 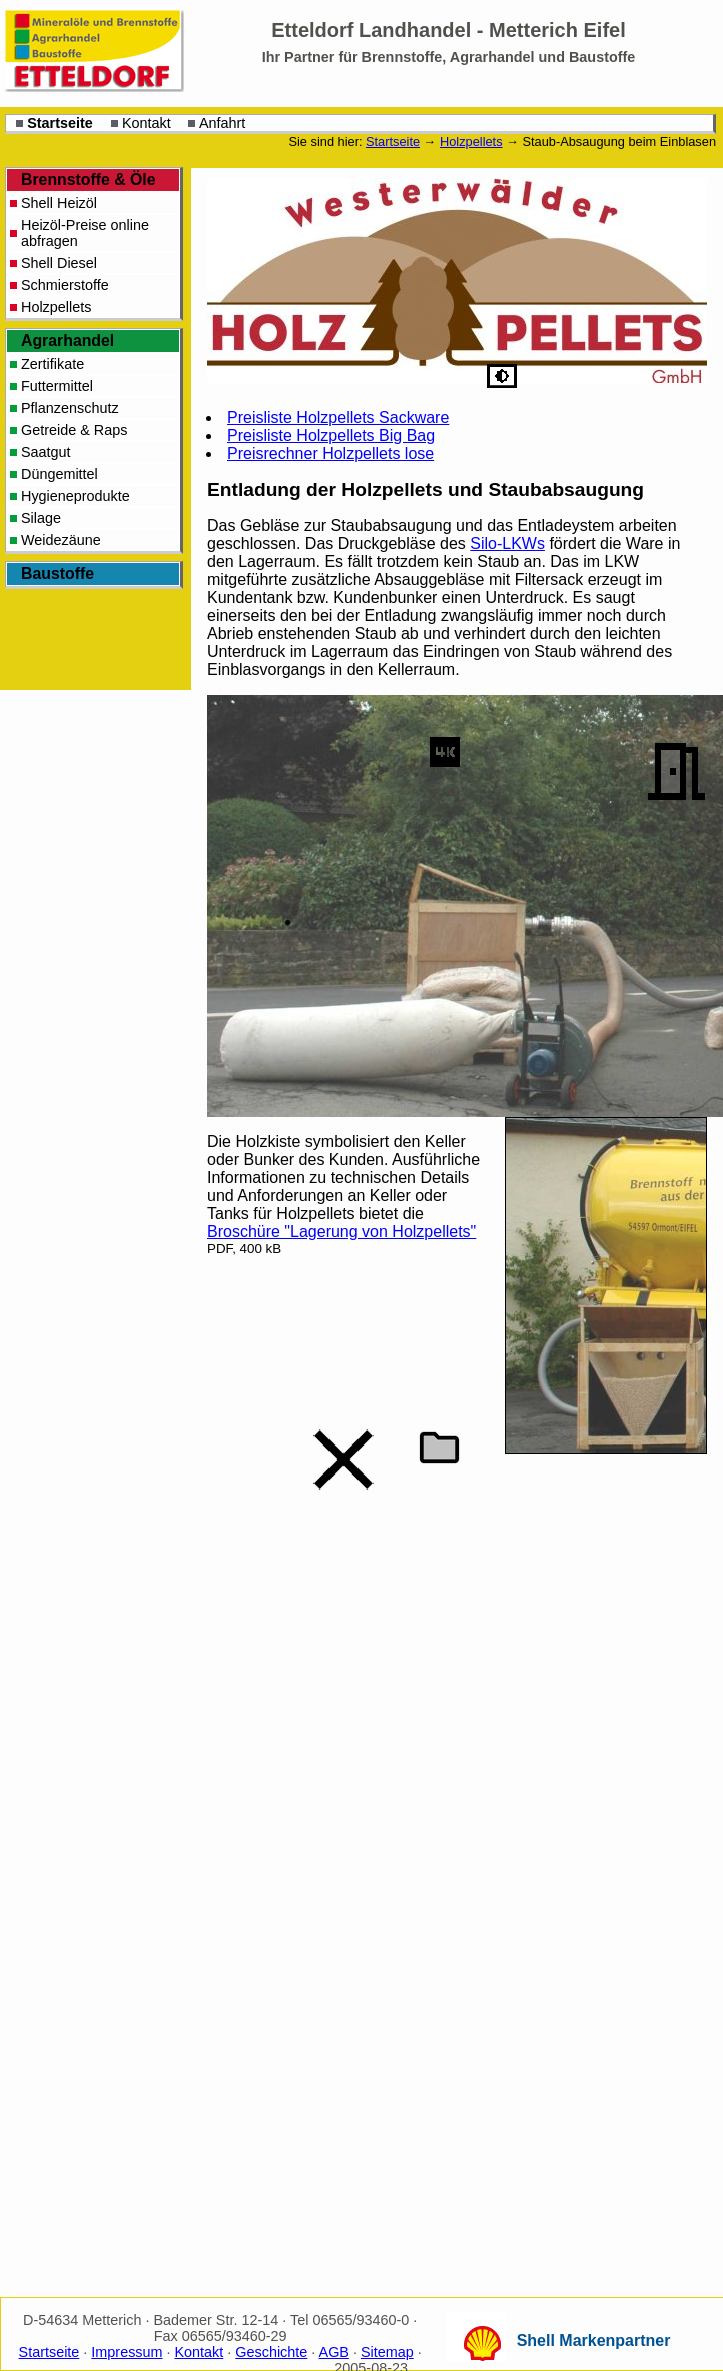 What do you see at coordinates (439, 1447) in the screenshot?
I see `access files and documents` at bounding box center [439, 1447].